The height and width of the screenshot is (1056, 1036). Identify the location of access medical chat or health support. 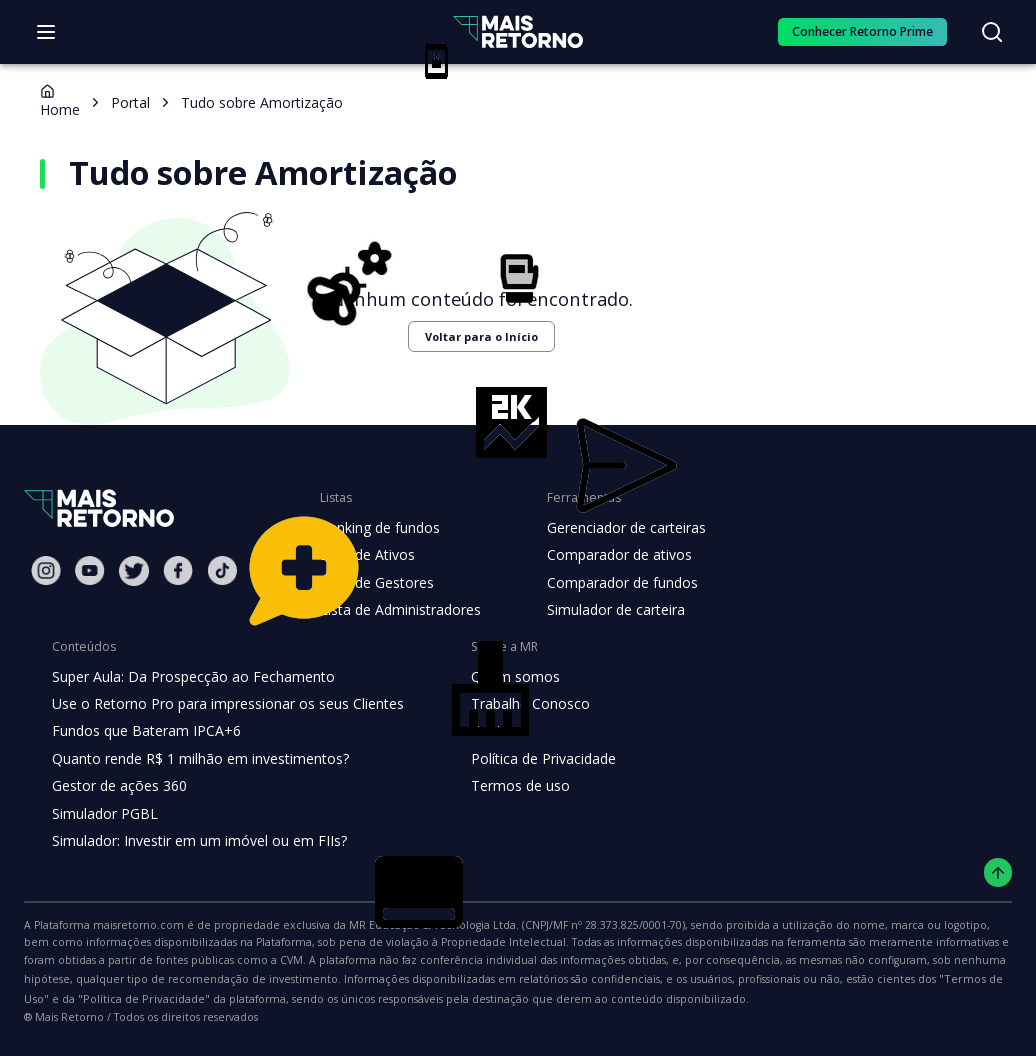
(304, 571).